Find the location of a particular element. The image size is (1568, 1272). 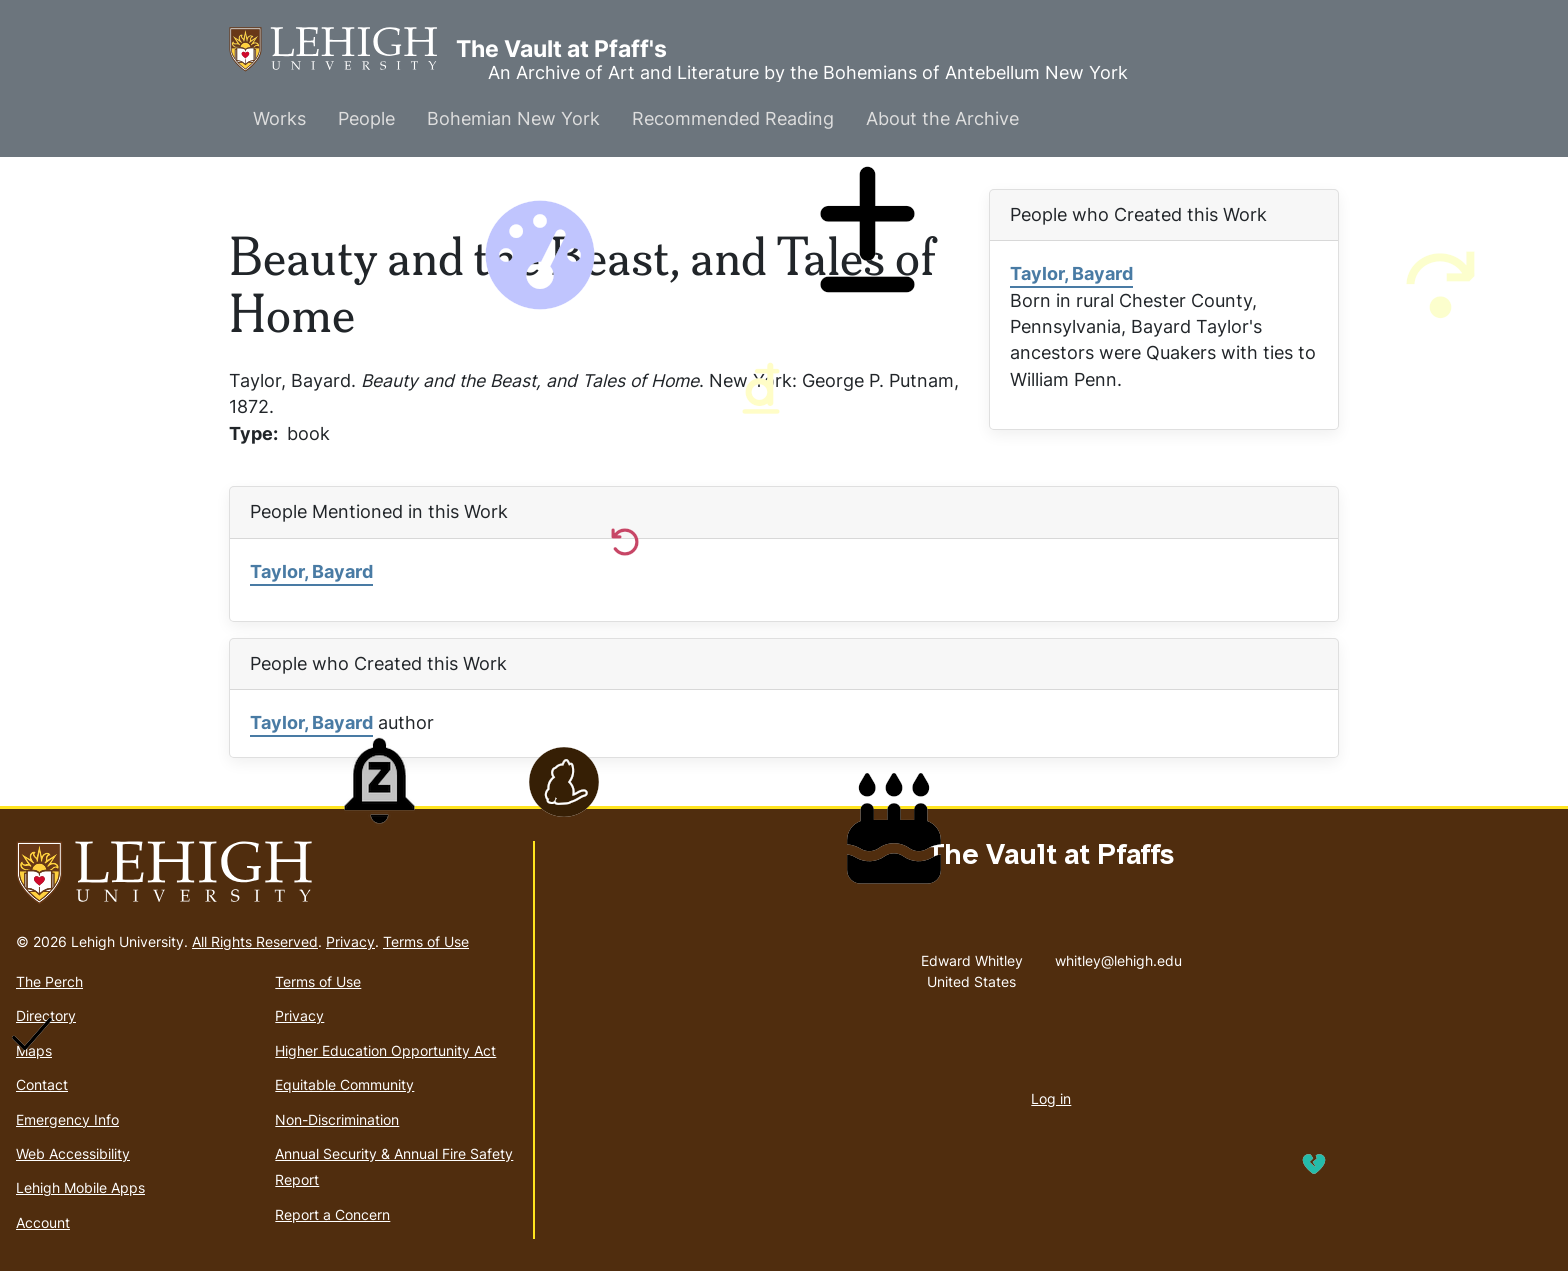

yarn package manager logo is located at coordinates (564, 782).